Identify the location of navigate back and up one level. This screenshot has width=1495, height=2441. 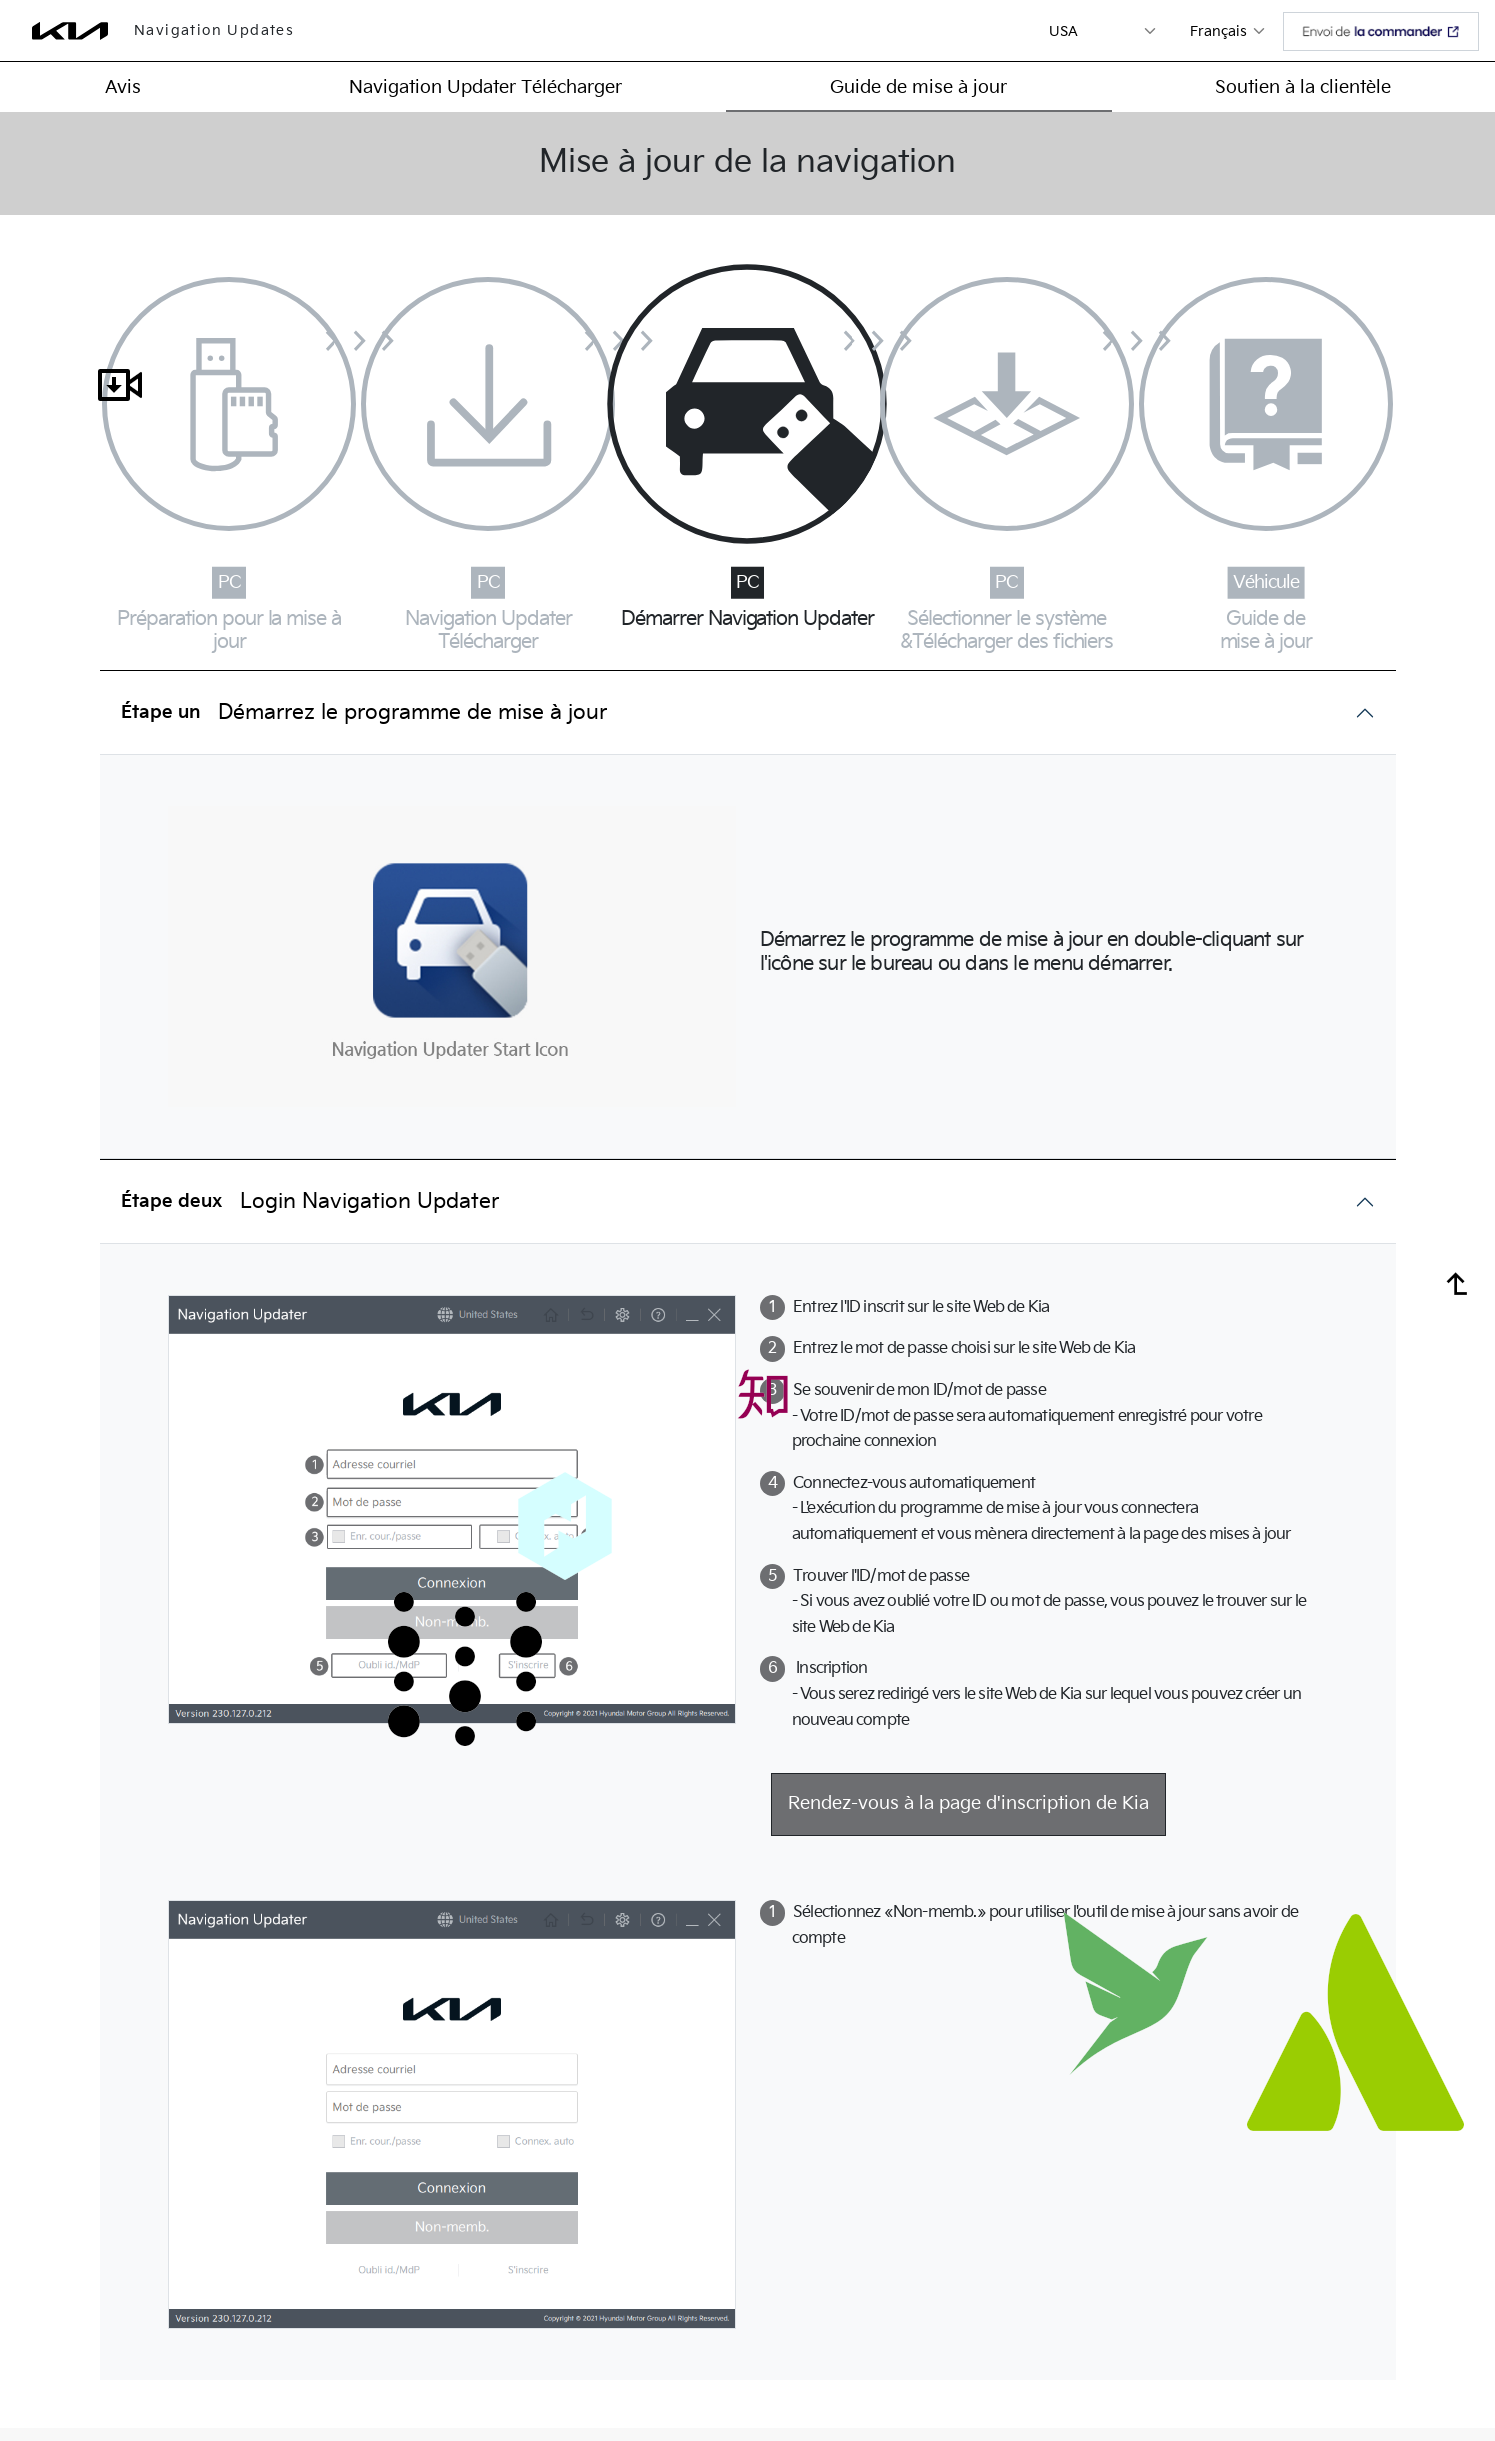
(1457, 1285).